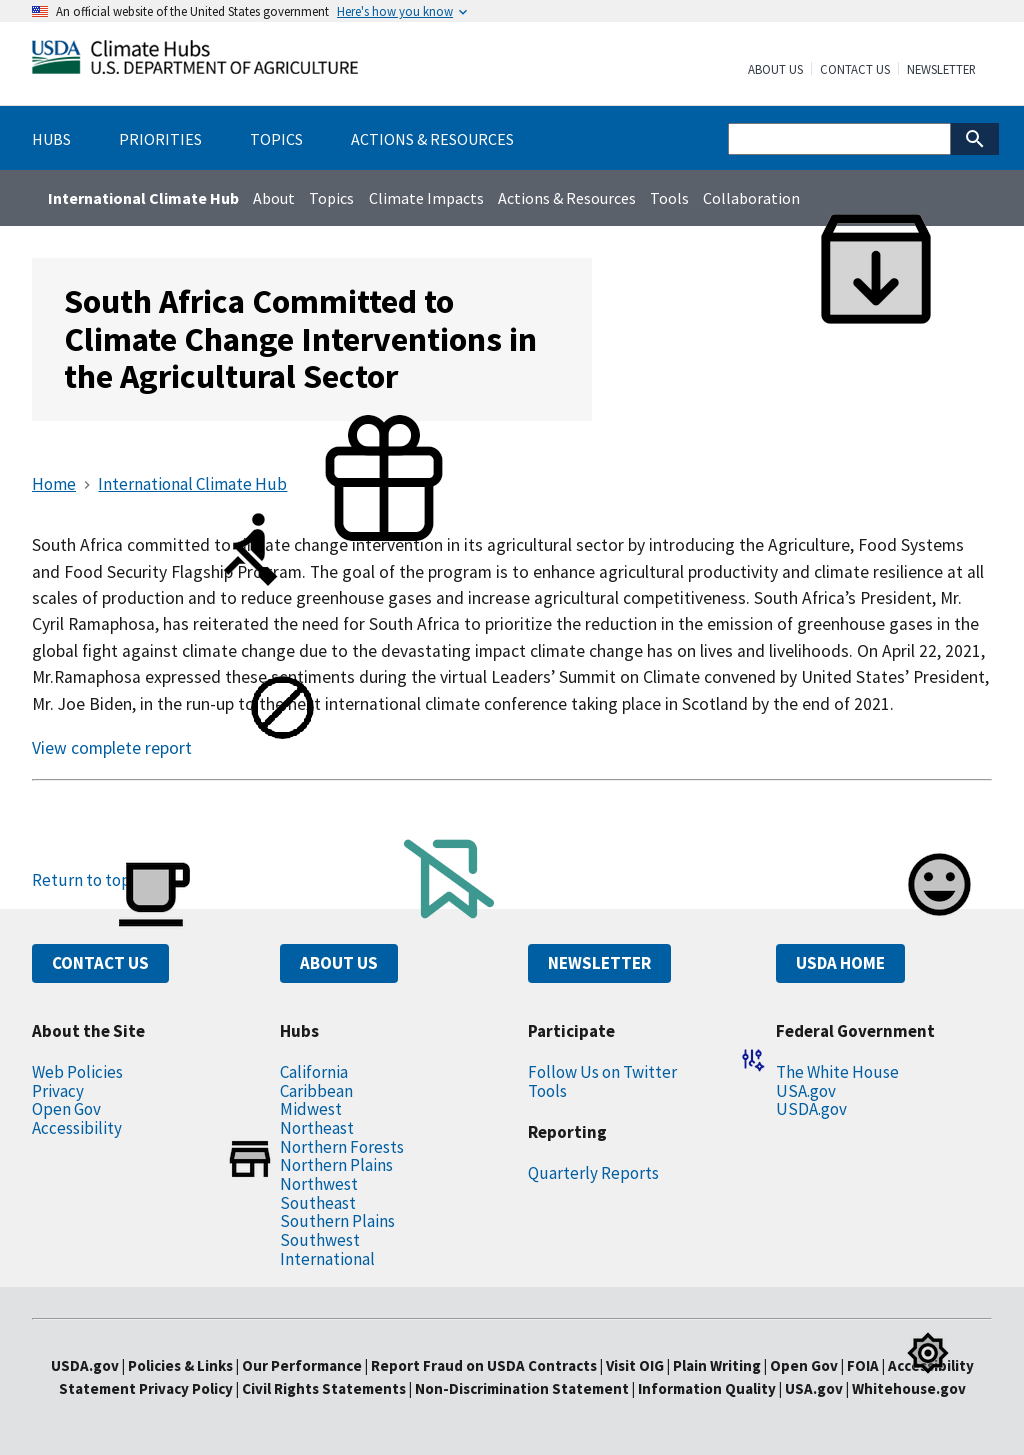 The width and height of the screenshot is (1024, 1455). What do you see at coordinates (250, 1159) in the screenshot?
I see `find nearby stores or shops` at bounding box center [250, 1159].